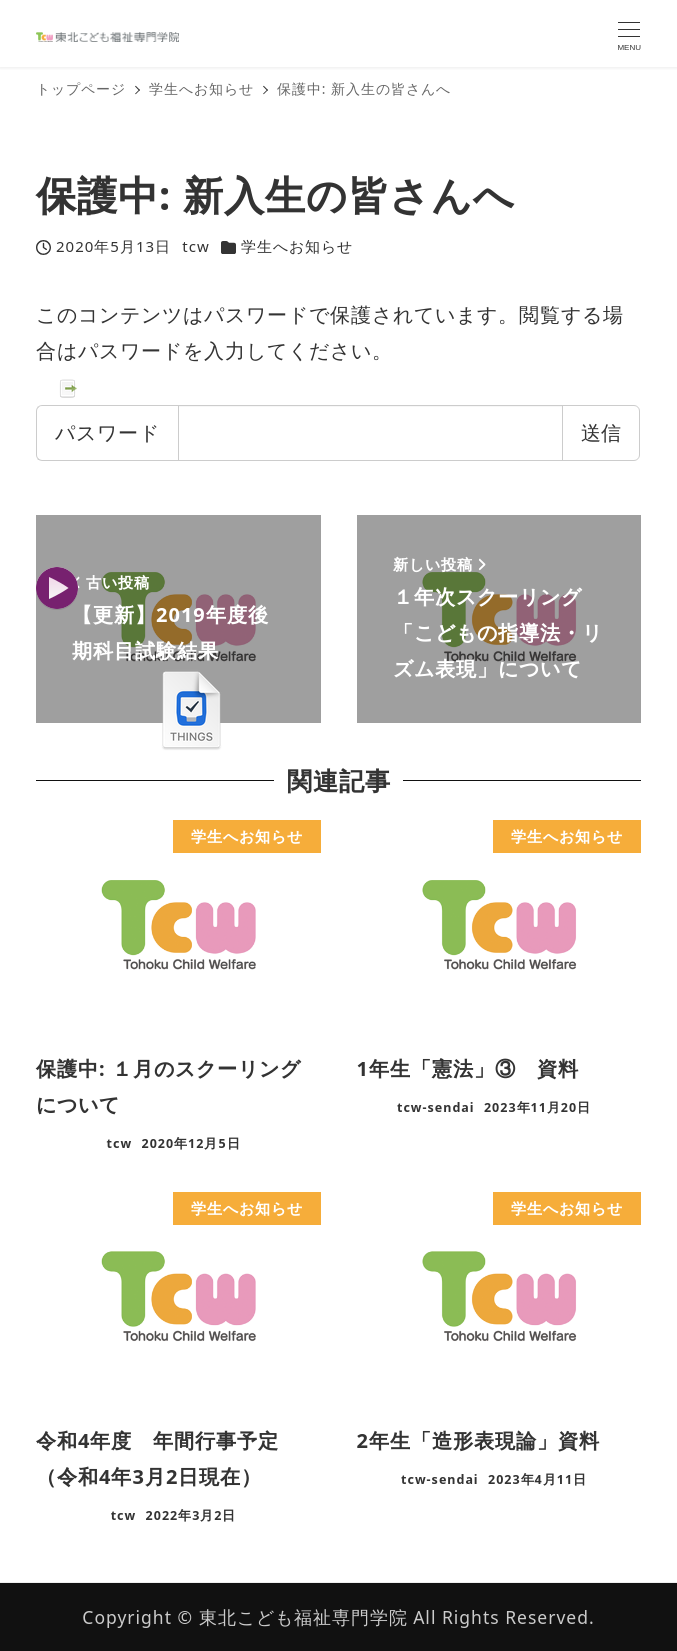 The height and width of the screenshot is (1651, 677). Describe the element at coordinates (191, 709) in the screenshot. I see `things 3 database file or backup` at that location.